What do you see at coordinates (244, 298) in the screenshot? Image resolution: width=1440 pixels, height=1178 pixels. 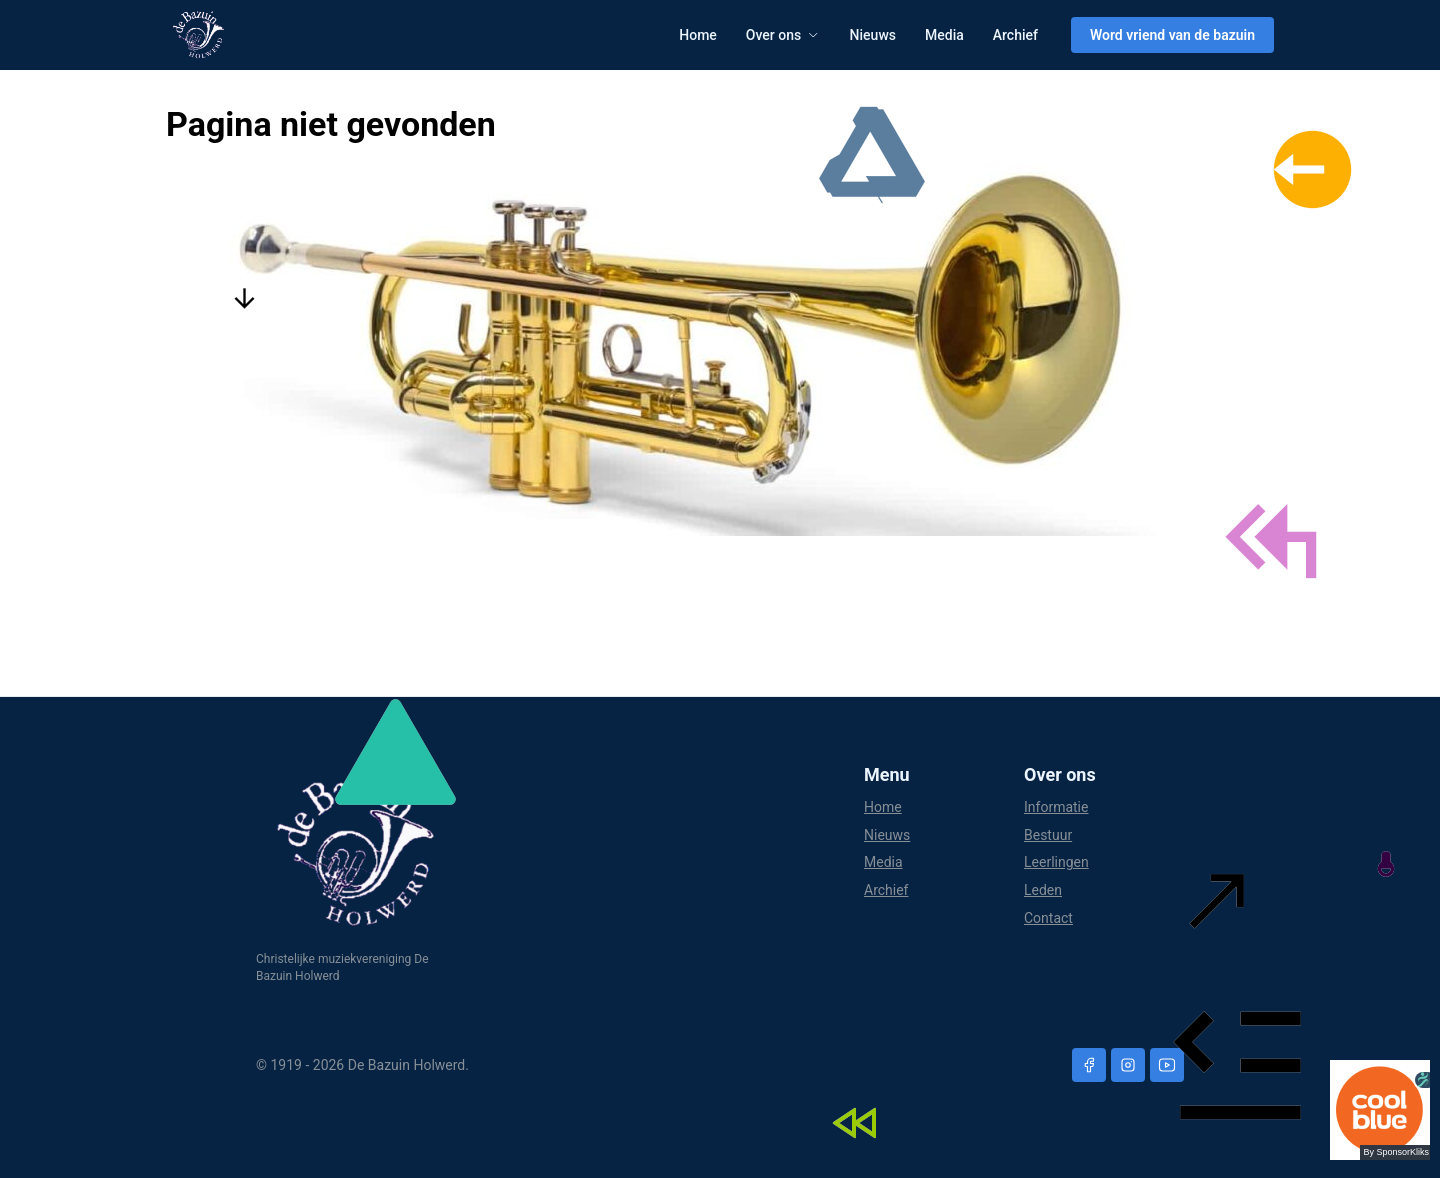 I see `scroll down or view more content` at bounding box center [244, 298].